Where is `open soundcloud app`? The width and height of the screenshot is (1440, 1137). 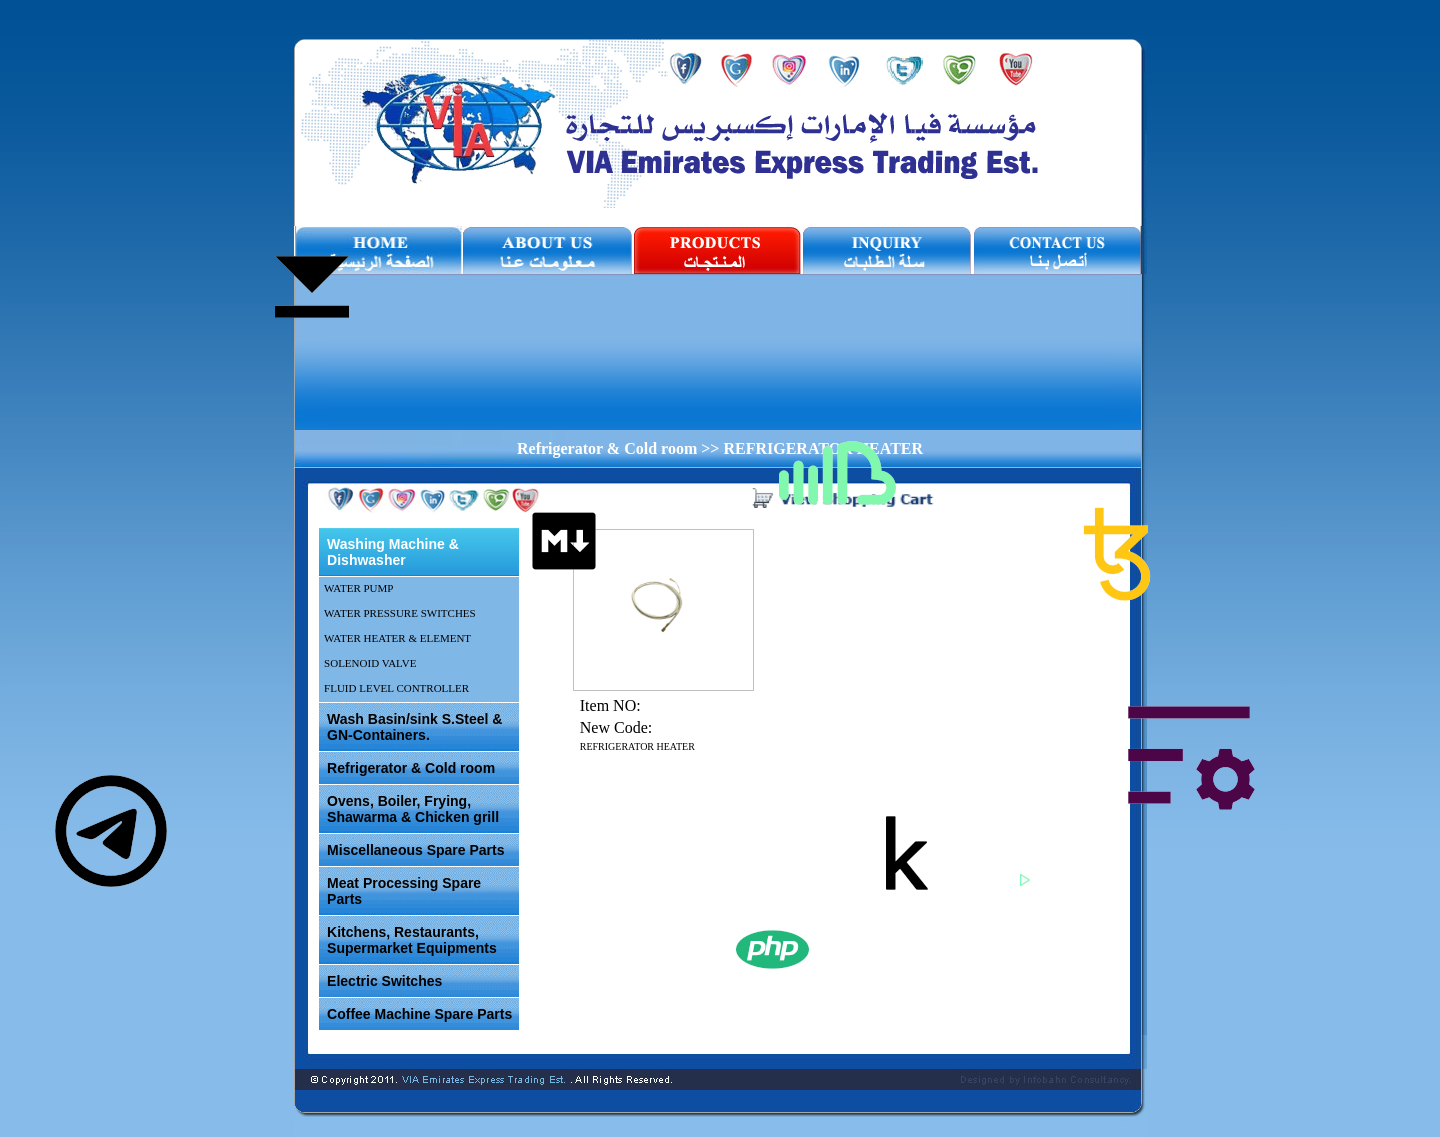
open soundcloud app is located at coordinates (837, 470).